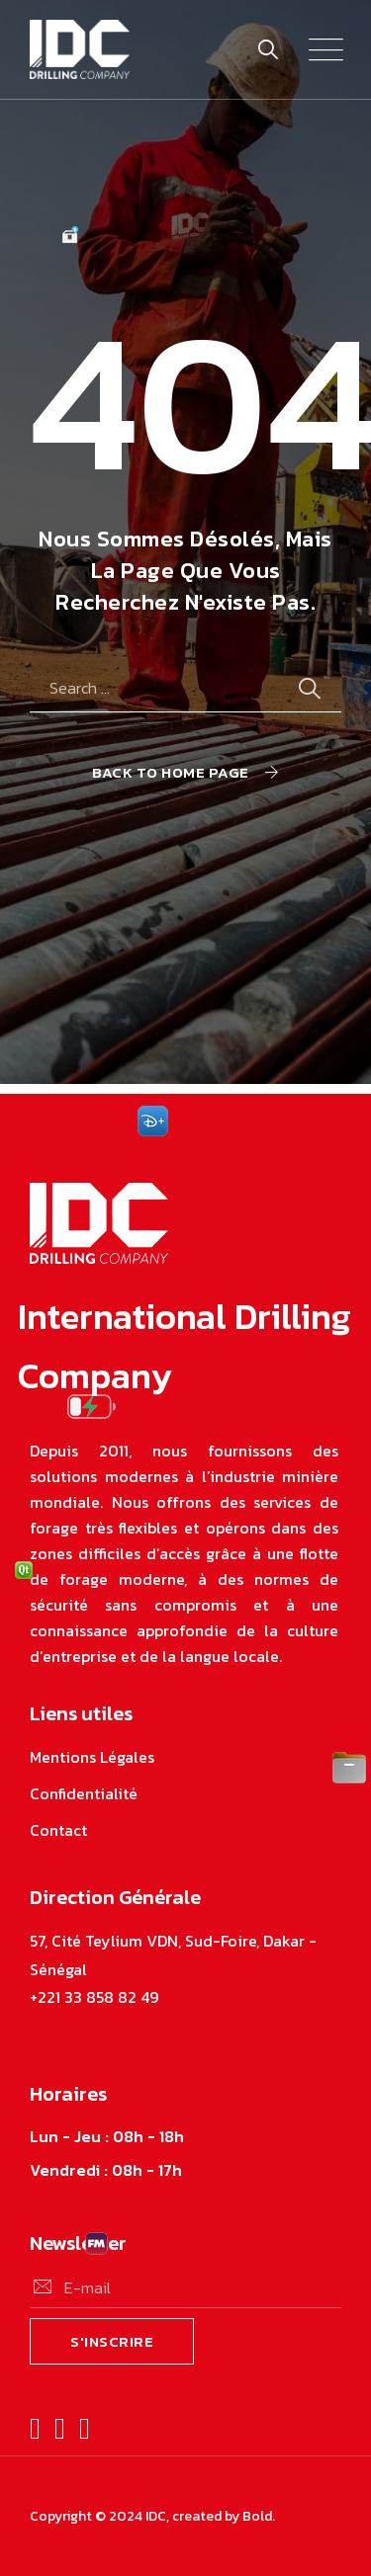 The image size is (371, 2576). Describe the element at coordinates (24, 1570) in the screenshot. I see `launch qt creator for ubuntu development` at that location.